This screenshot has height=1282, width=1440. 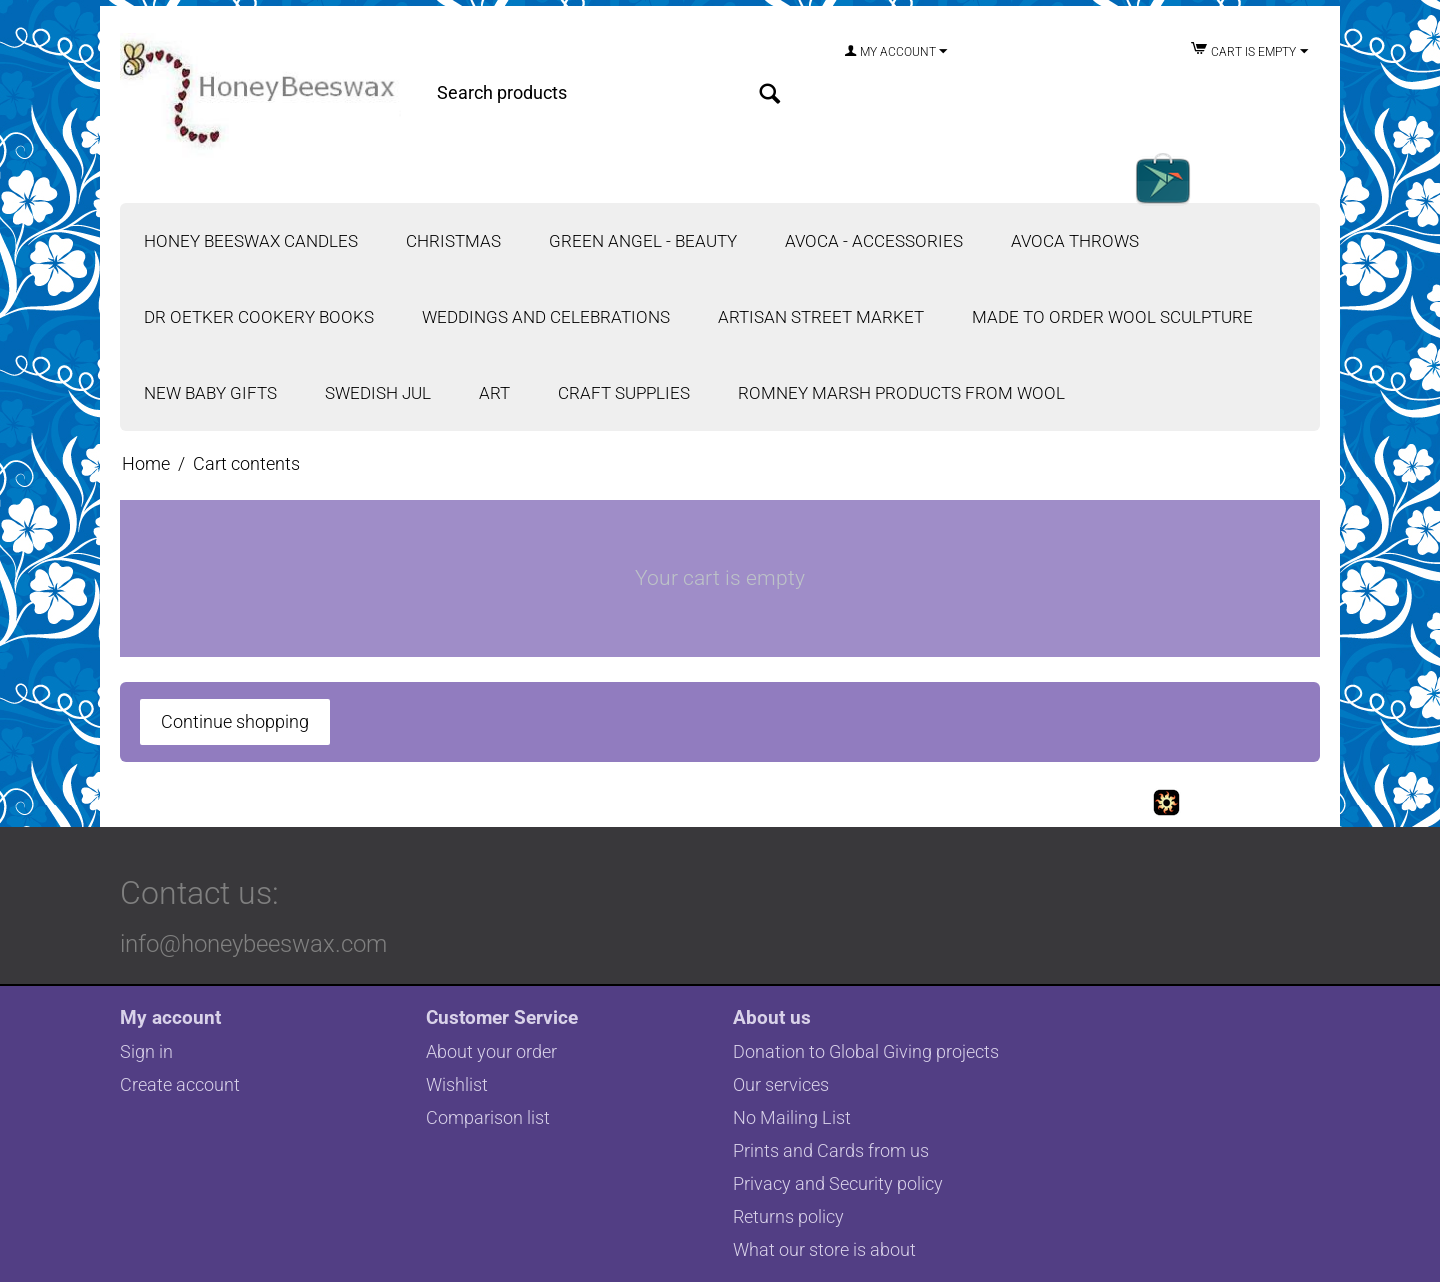 I want to click on launch Hearts of Iron 4 strategy game, so click(x=1166, y=802).